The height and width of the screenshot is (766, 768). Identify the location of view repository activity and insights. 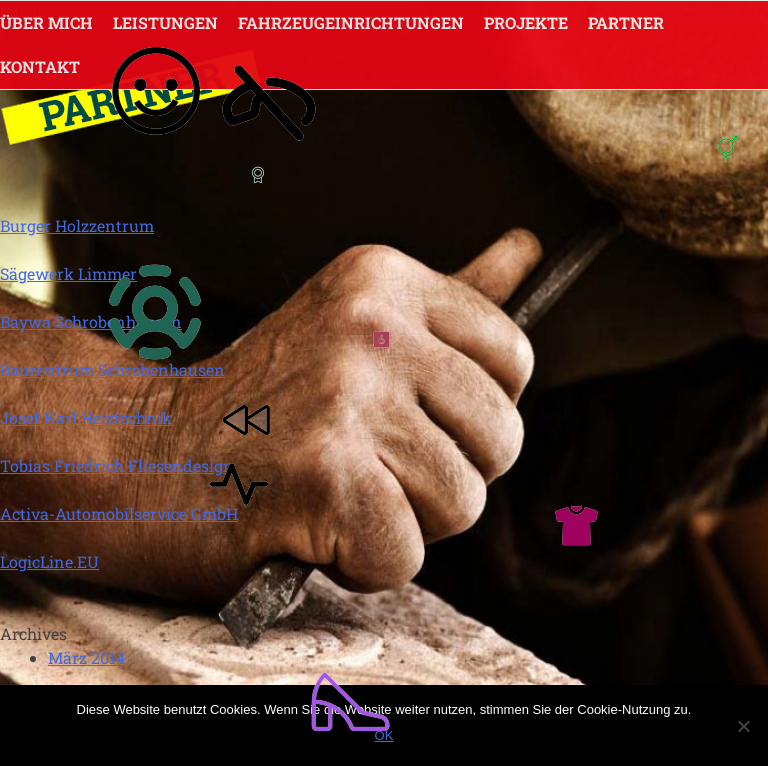
(239, 485).